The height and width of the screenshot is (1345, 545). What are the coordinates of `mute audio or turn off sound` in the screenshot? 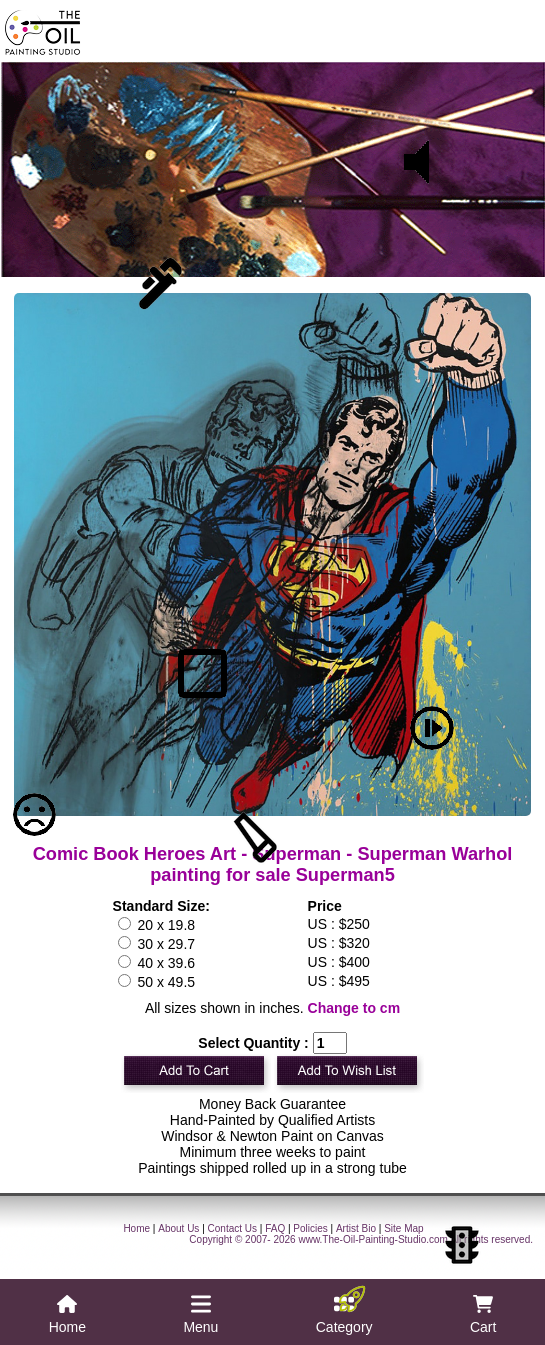 It's located at (418, 162).